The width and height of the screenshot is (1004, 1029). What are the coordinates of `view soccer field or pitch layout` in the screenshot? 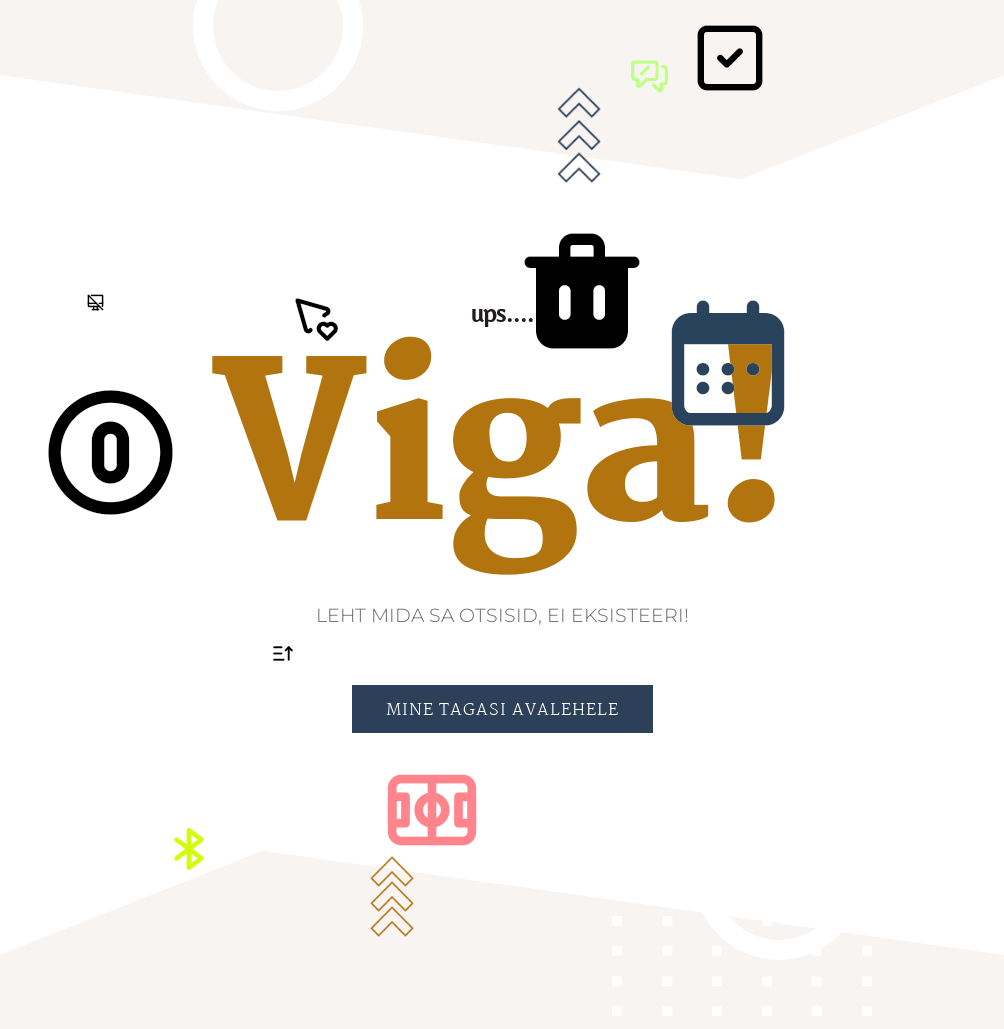 It's located at (432, 810).